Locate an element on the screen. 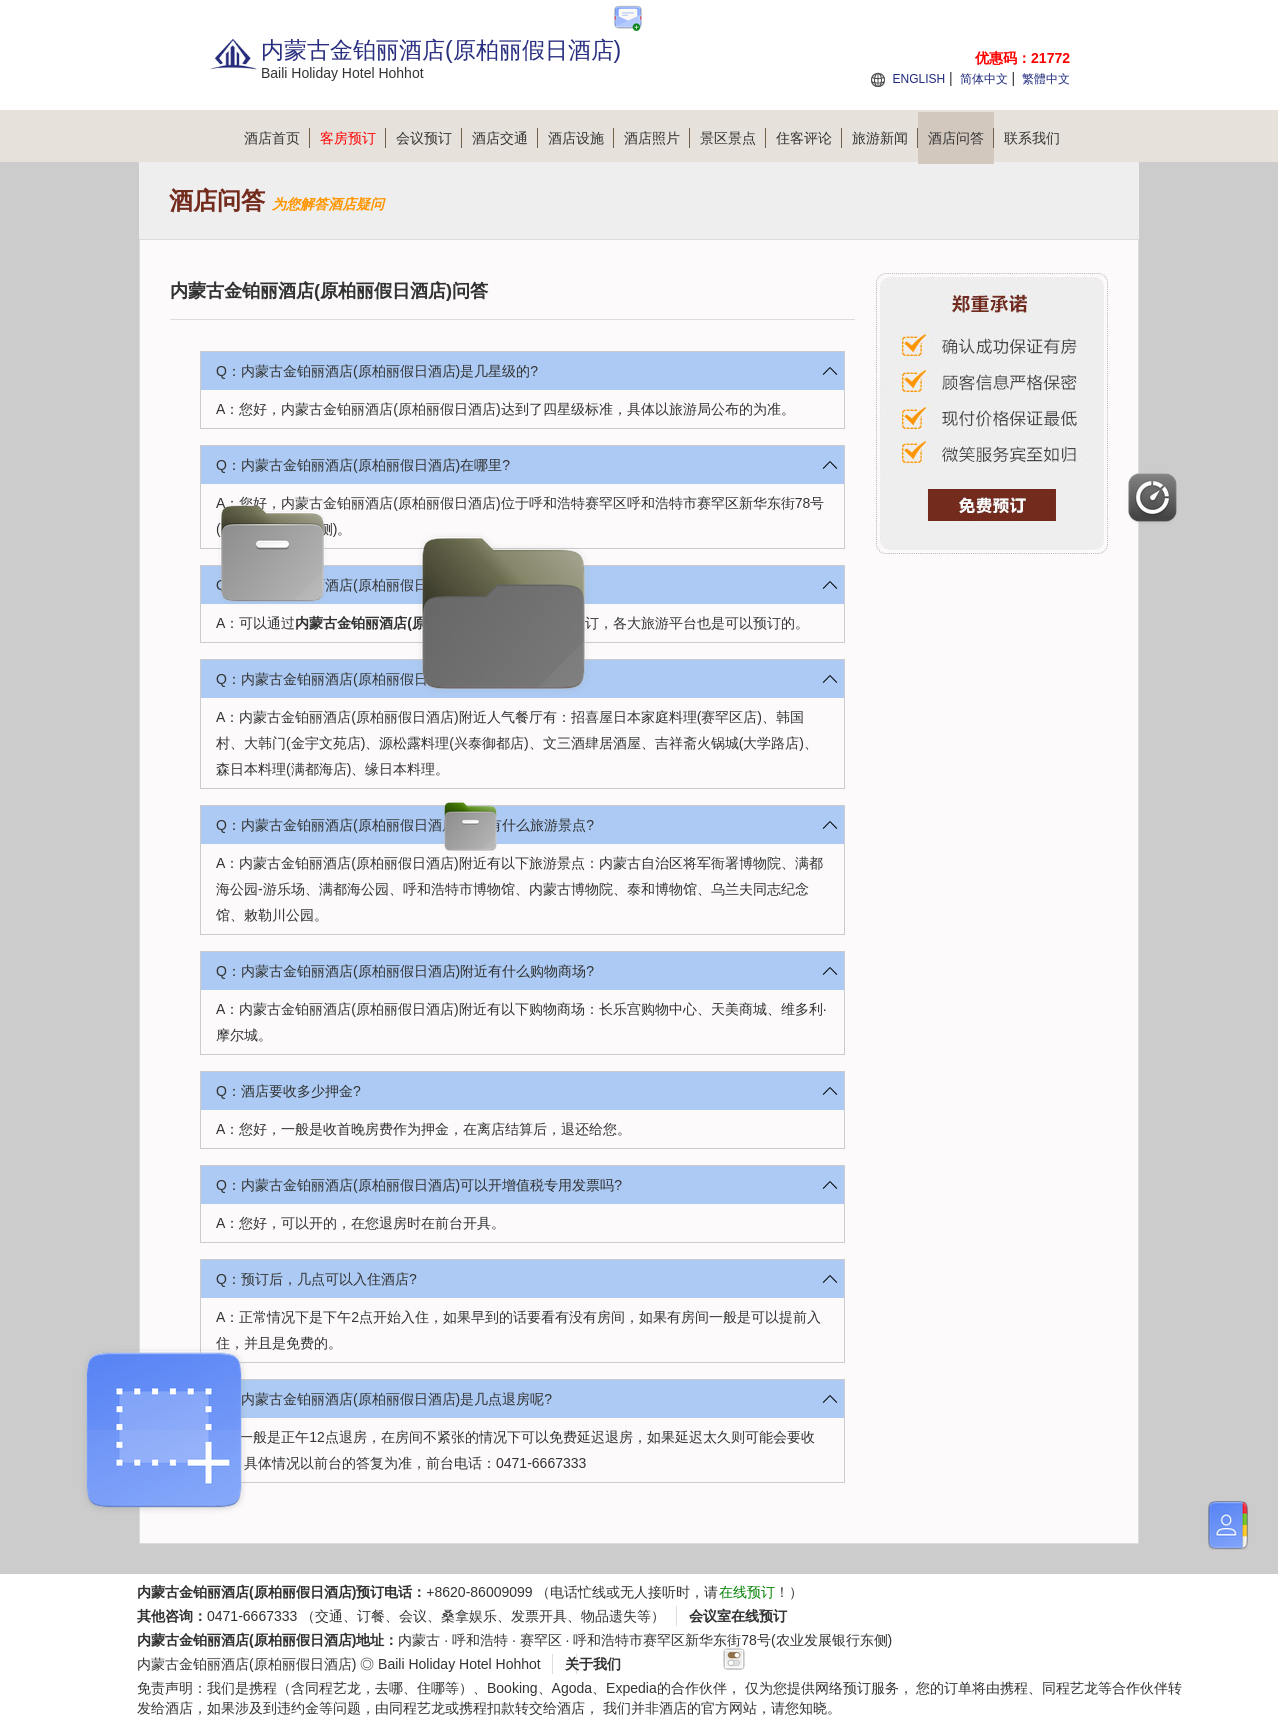 The image size is (1278, 1726). compose a new email message is located at coordinates (628, 17).